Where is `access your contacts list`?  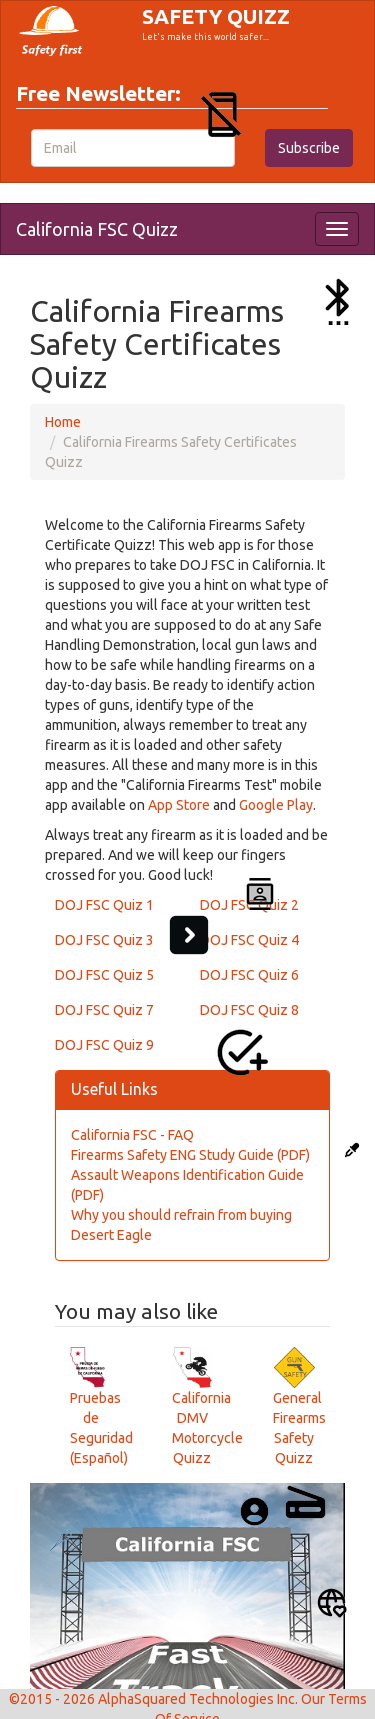
access your contacts list is located at coordinates (260, 894).